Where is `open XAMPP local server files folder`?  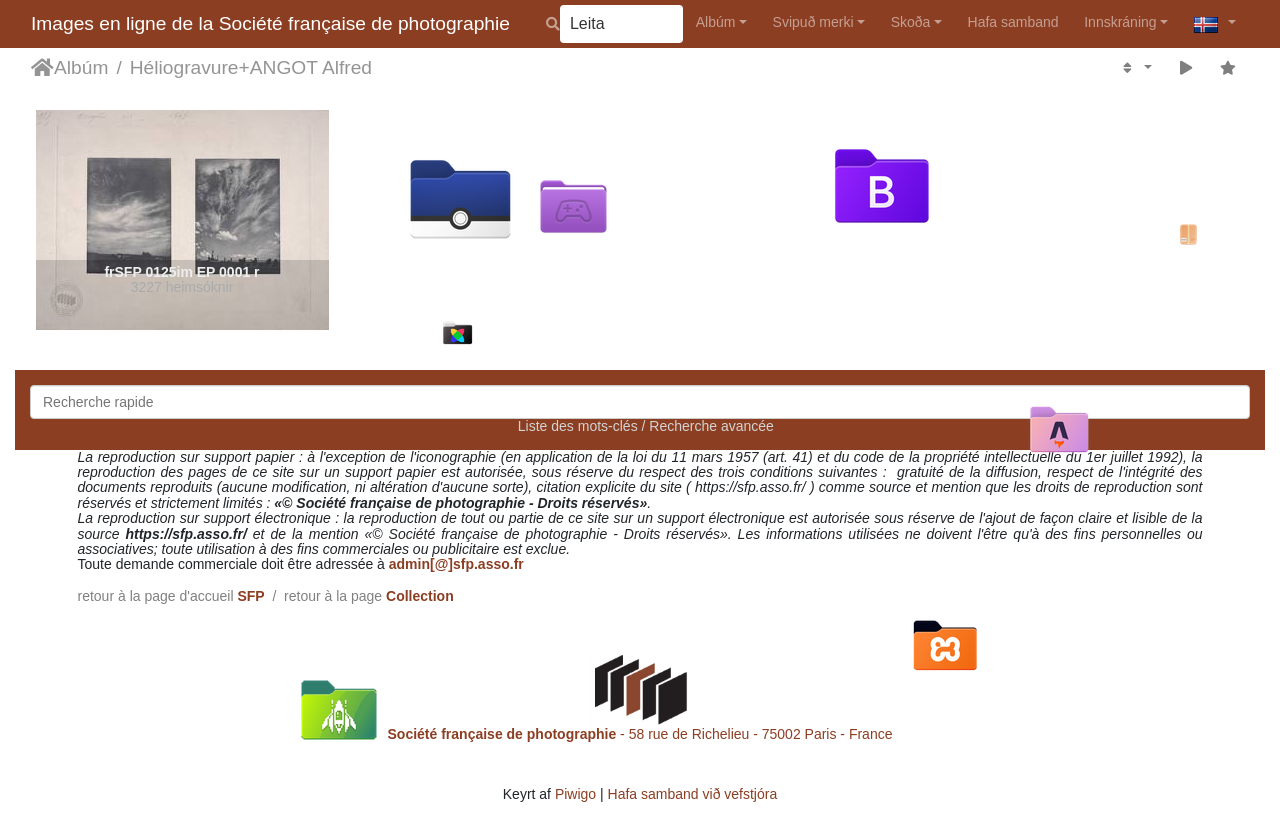
open XAMPP local server files folder is located at coordinates (945, 647).